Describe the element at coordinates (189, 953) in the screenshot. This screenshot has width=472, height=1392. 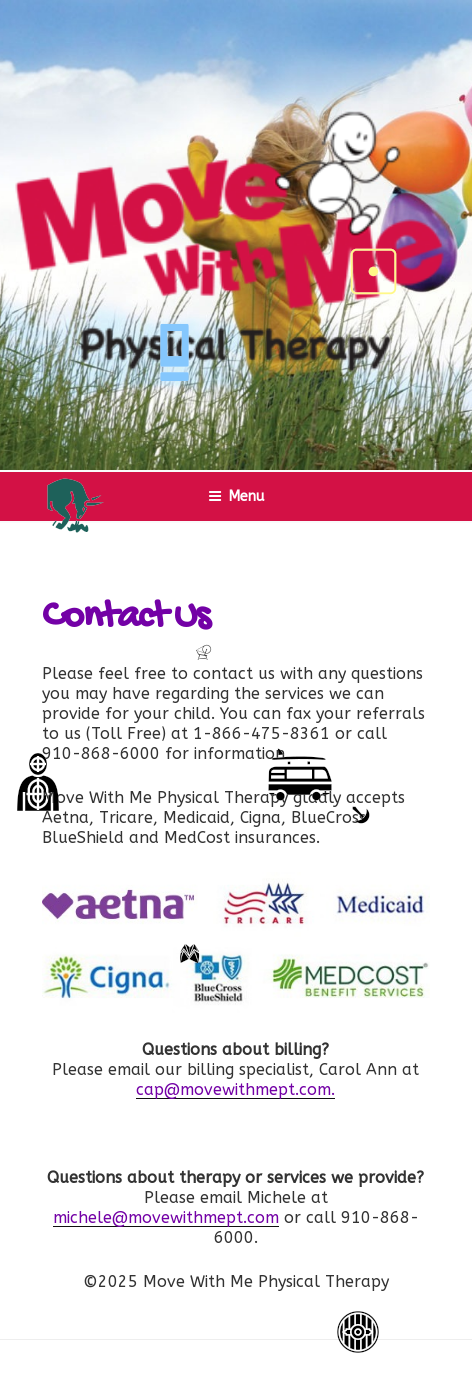
I see `play a fortune teller or paper folding game` at that location.